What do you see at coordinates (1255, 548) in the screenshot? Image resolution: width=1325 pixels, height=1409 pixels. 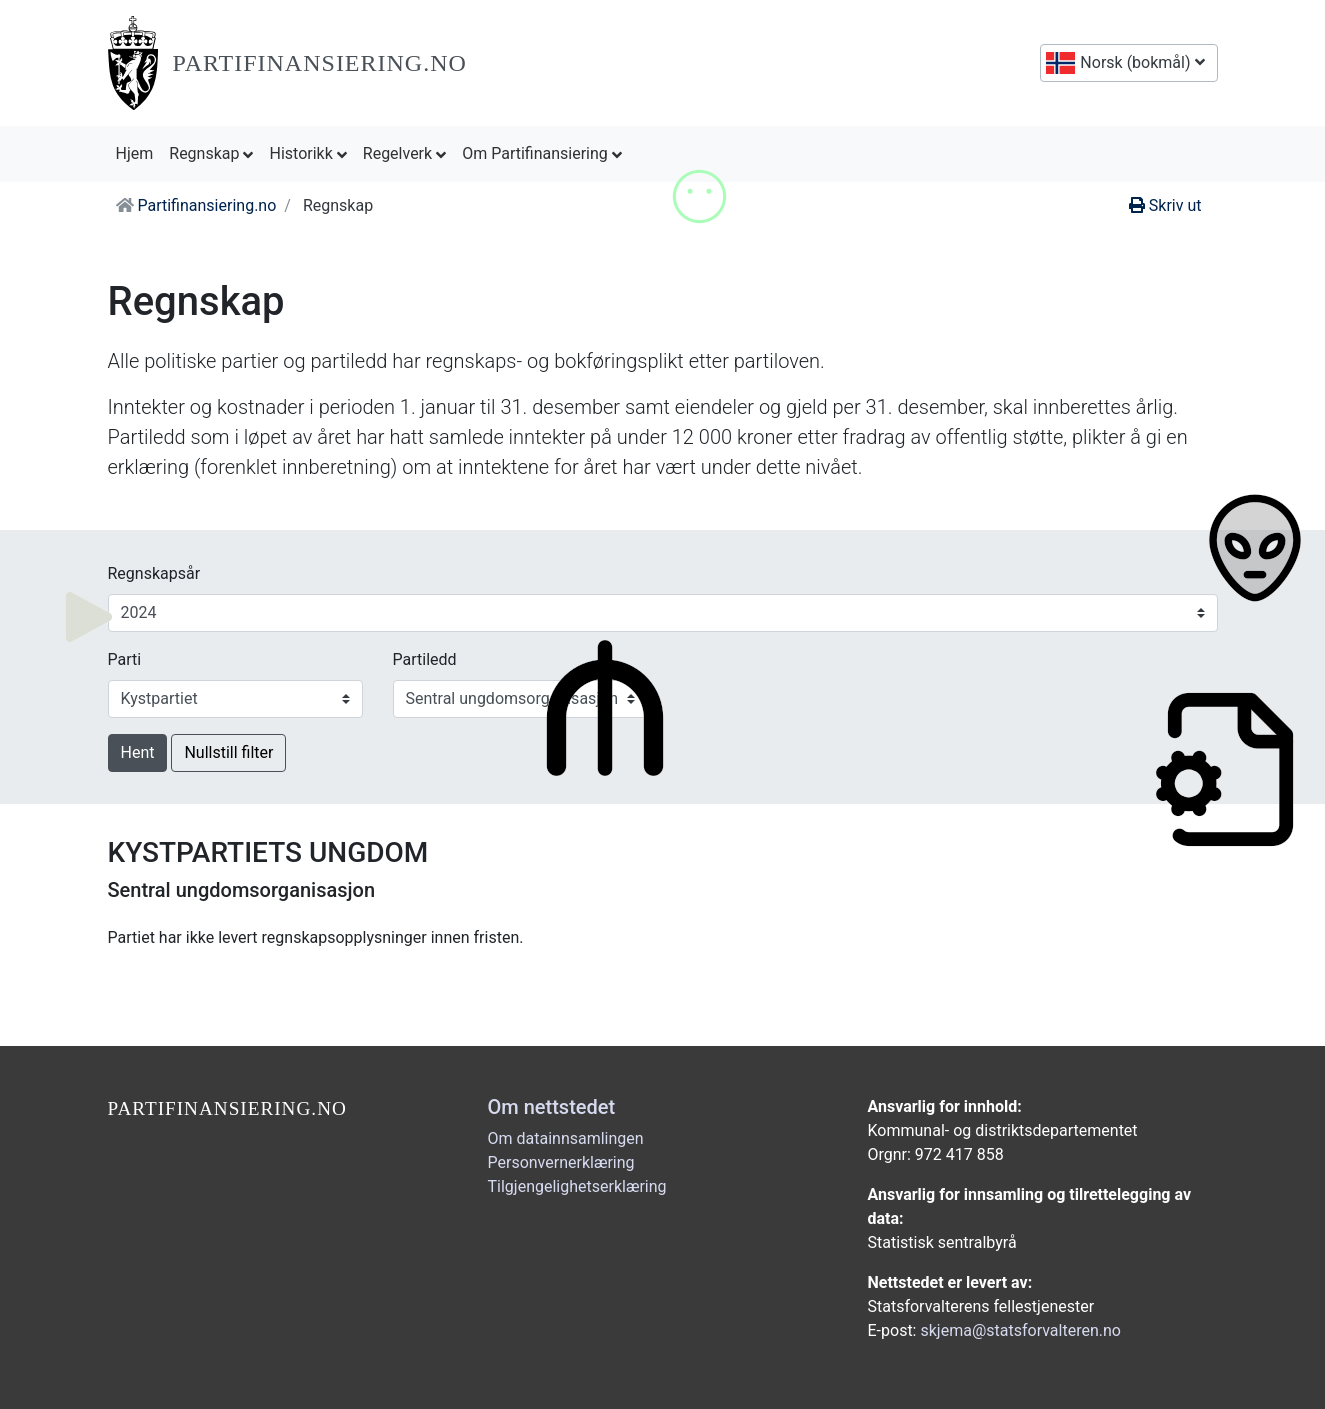 I see `indicates sci-fi or extraterrestrial content` at bounding box center [1255, 548].